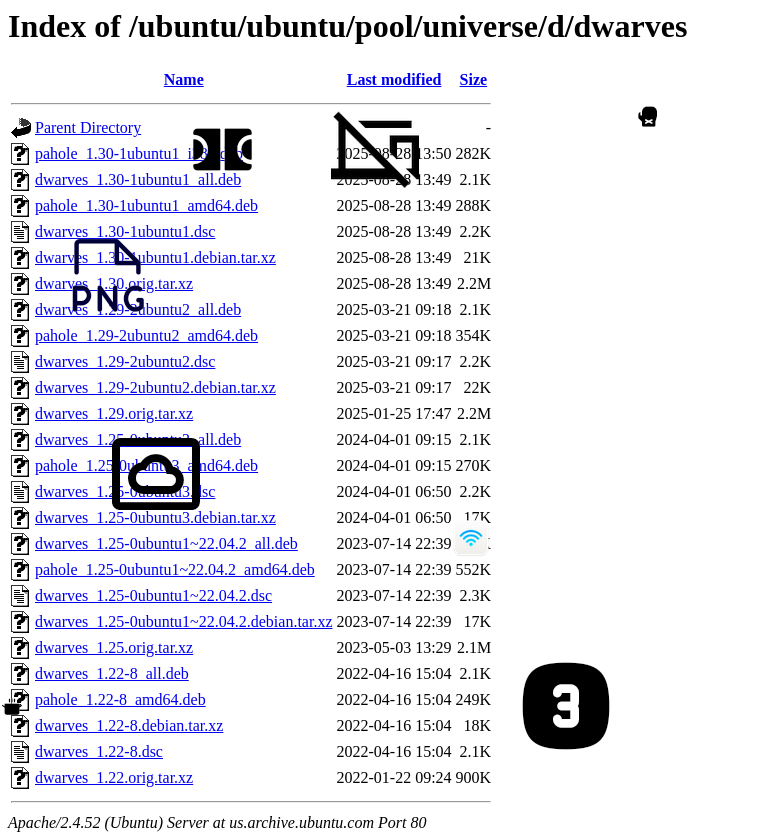 This screenshot has height=840, width=768. I want to click on access boxing or combat sports content, so click(648, 117).